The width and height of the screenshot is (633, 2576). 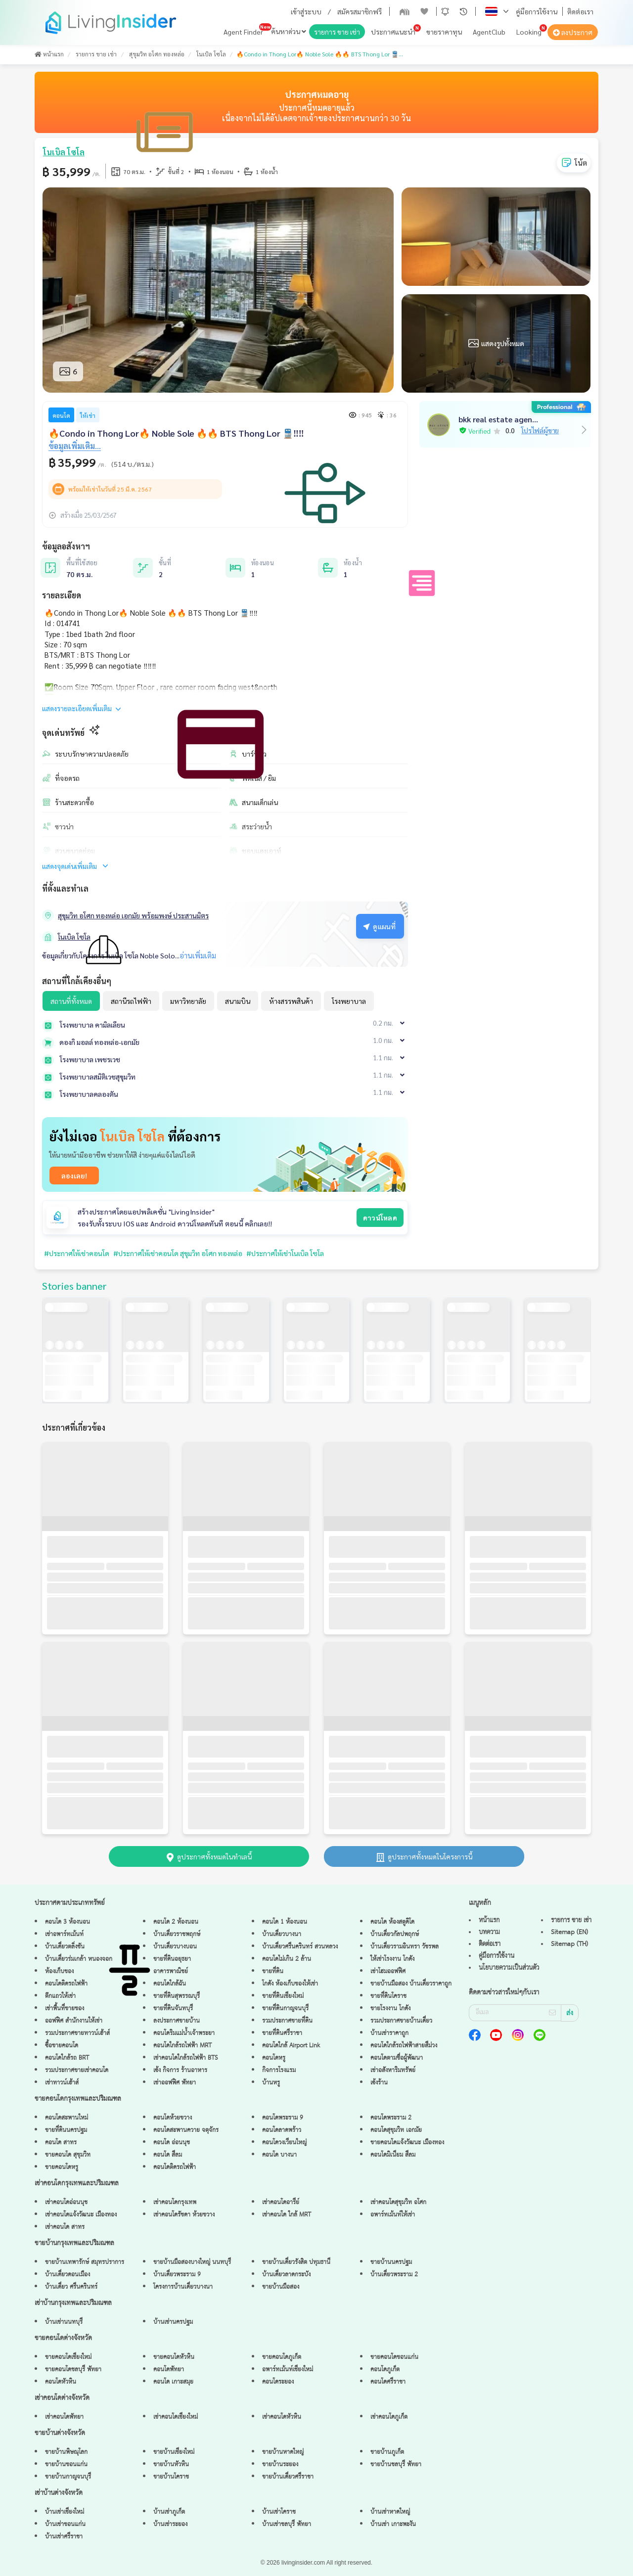 I want to click on view news articles or updates, so click(x=167, y=132).